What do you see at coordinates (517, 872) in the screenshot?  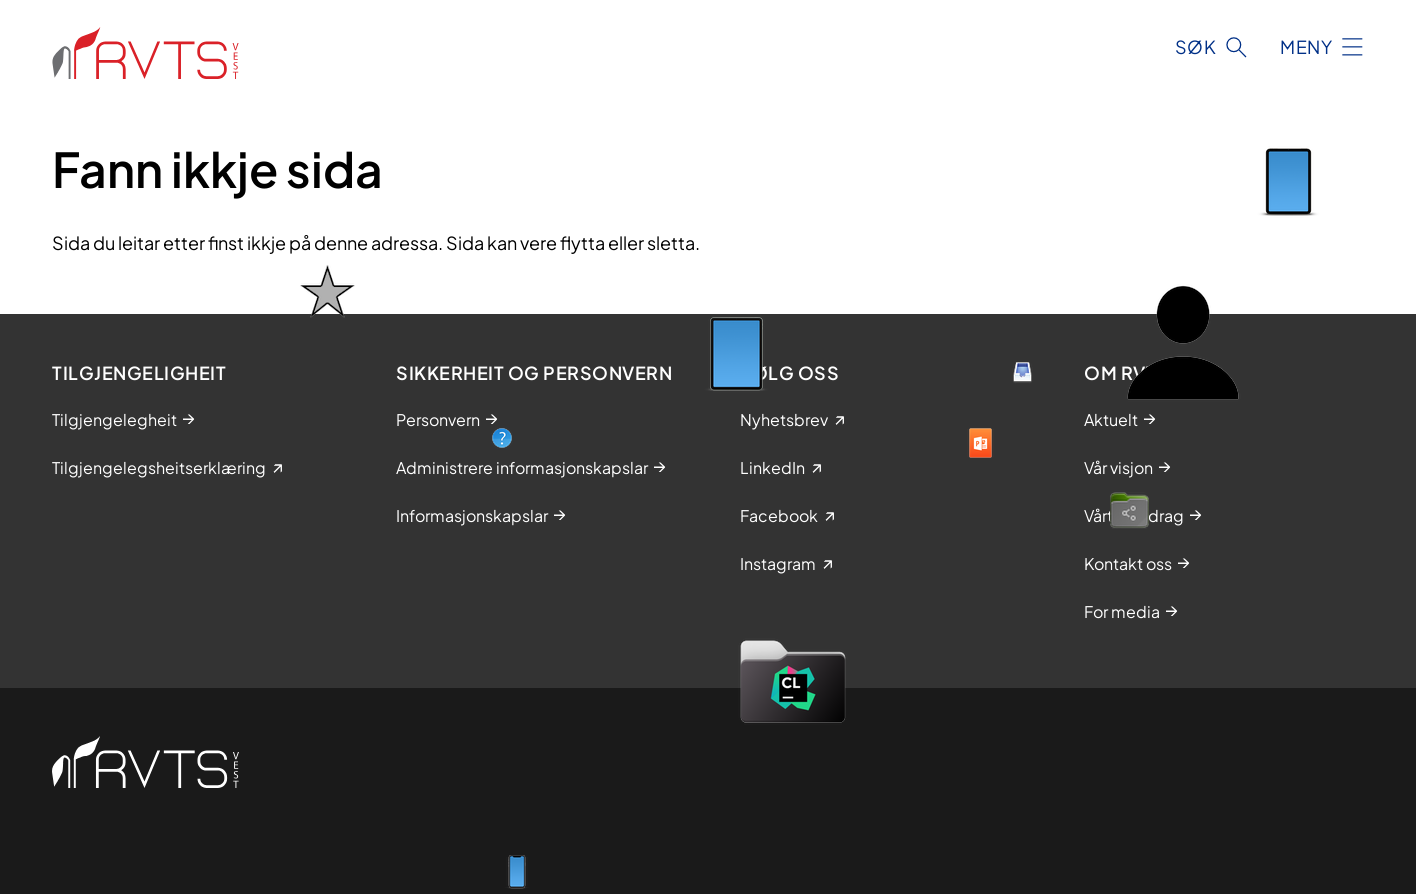 I see `iPhone XR device icon` at bounding box center [517, 872].